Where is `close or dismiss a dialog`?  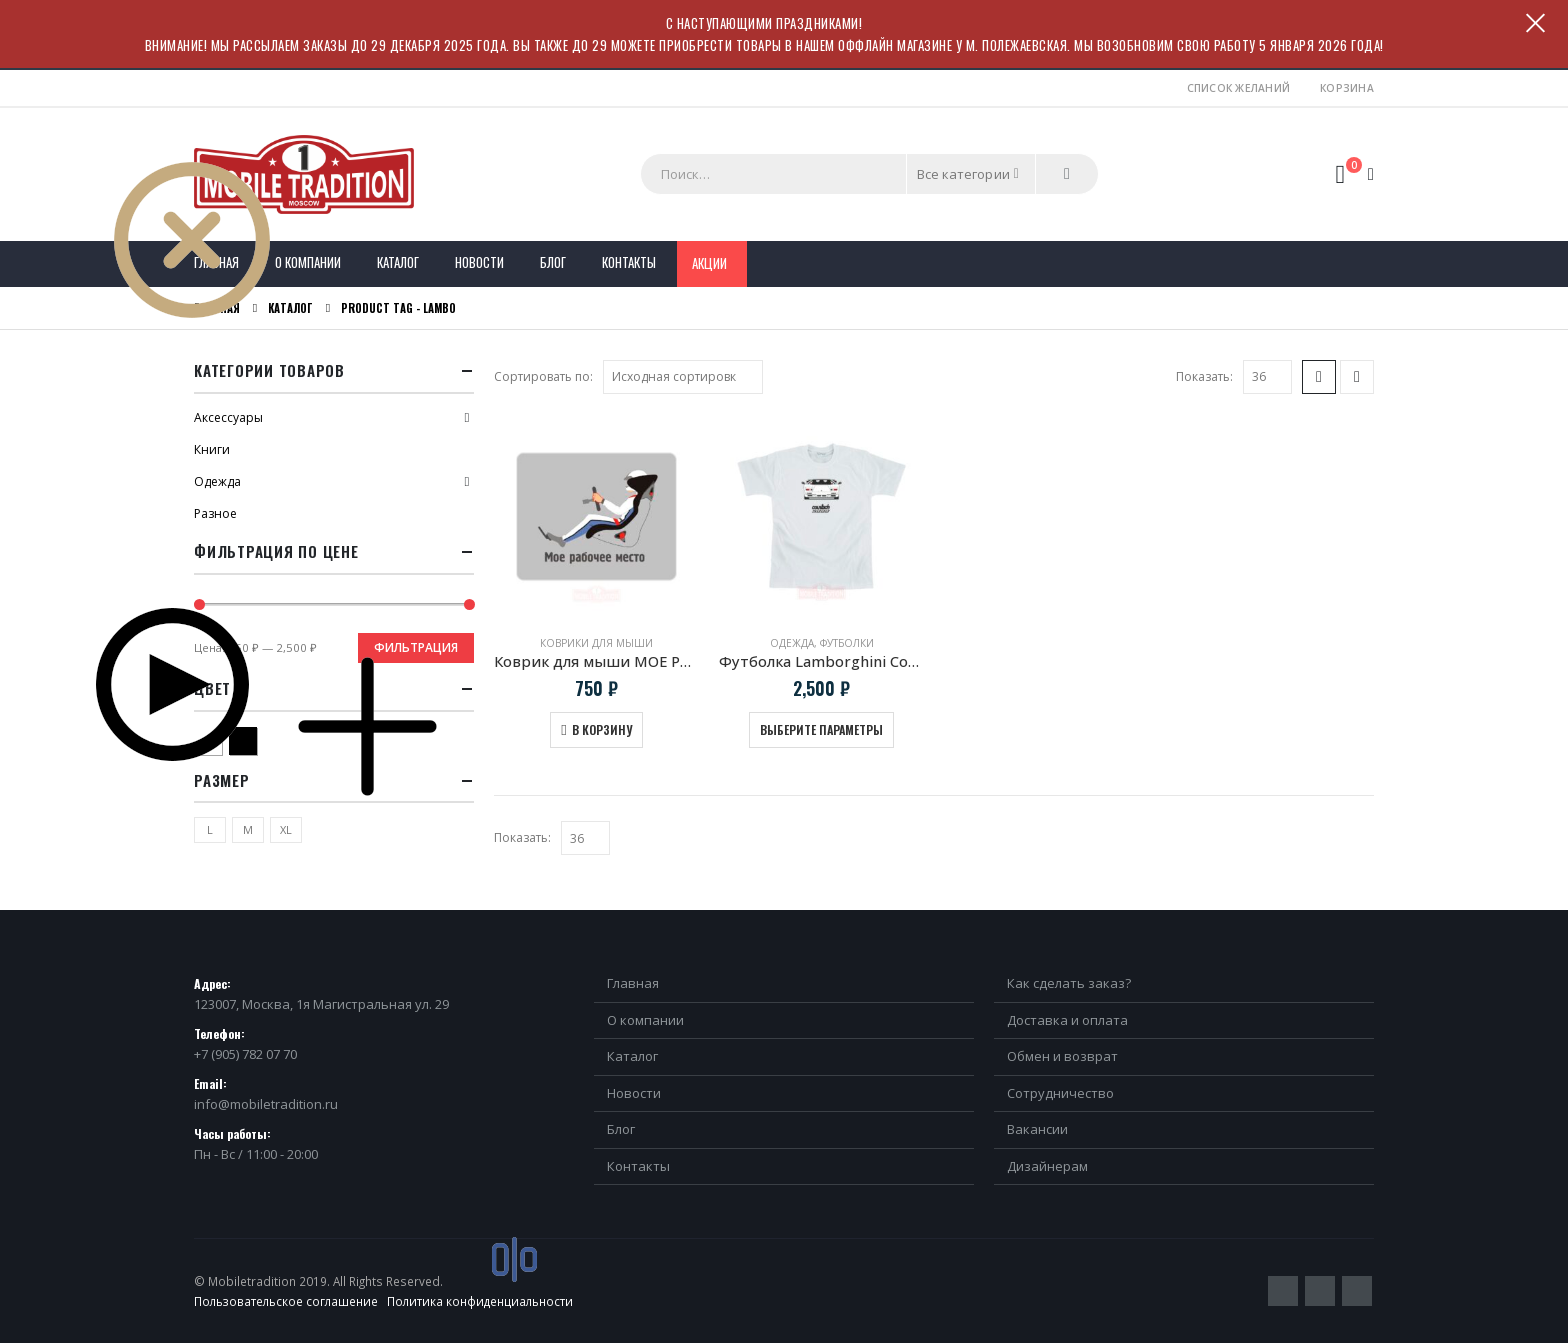
close or dismiss a dialog is located at coordinates (192, 240).